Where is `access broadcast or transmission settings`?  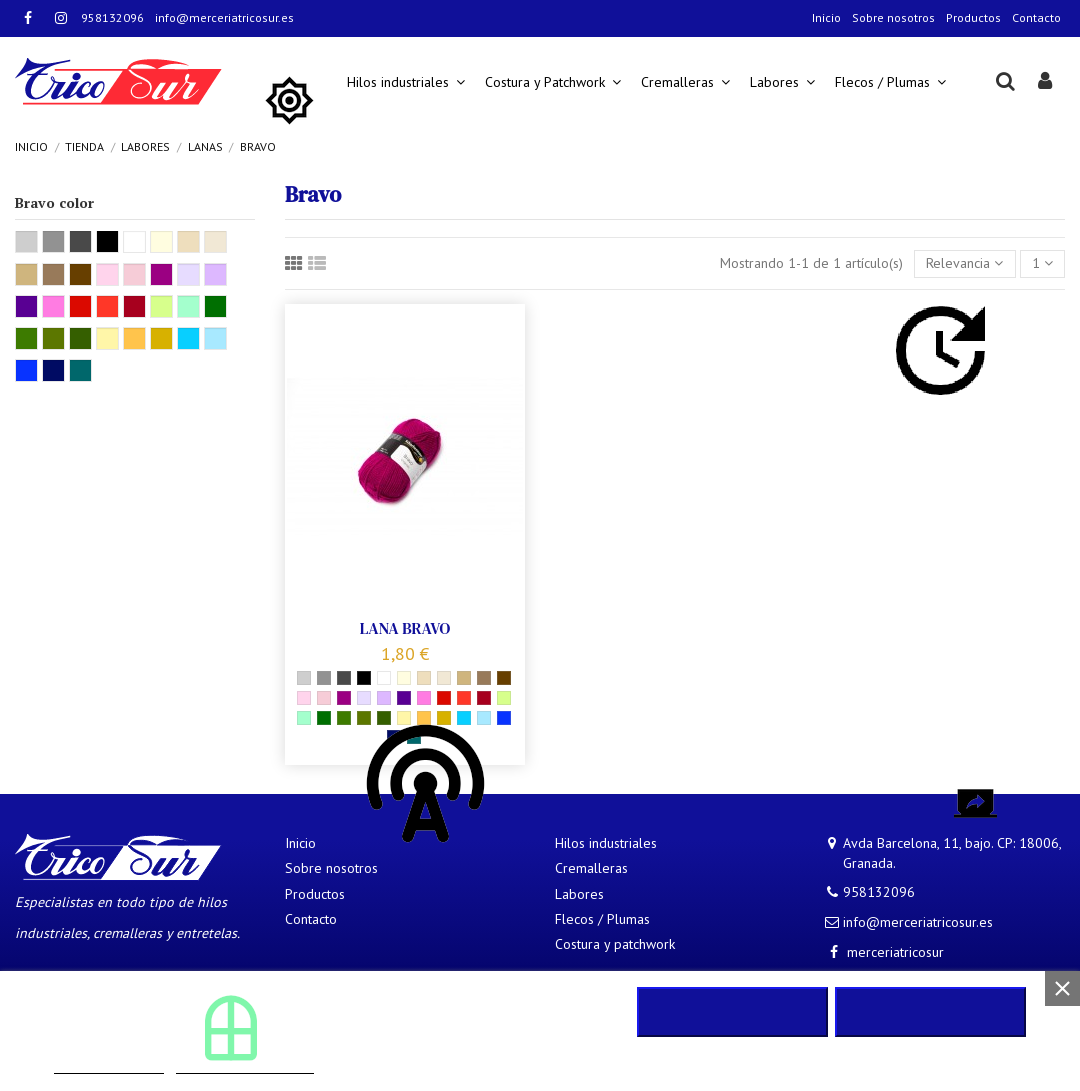
access broadcast or transmission settings is located at coordinates (425, 783).